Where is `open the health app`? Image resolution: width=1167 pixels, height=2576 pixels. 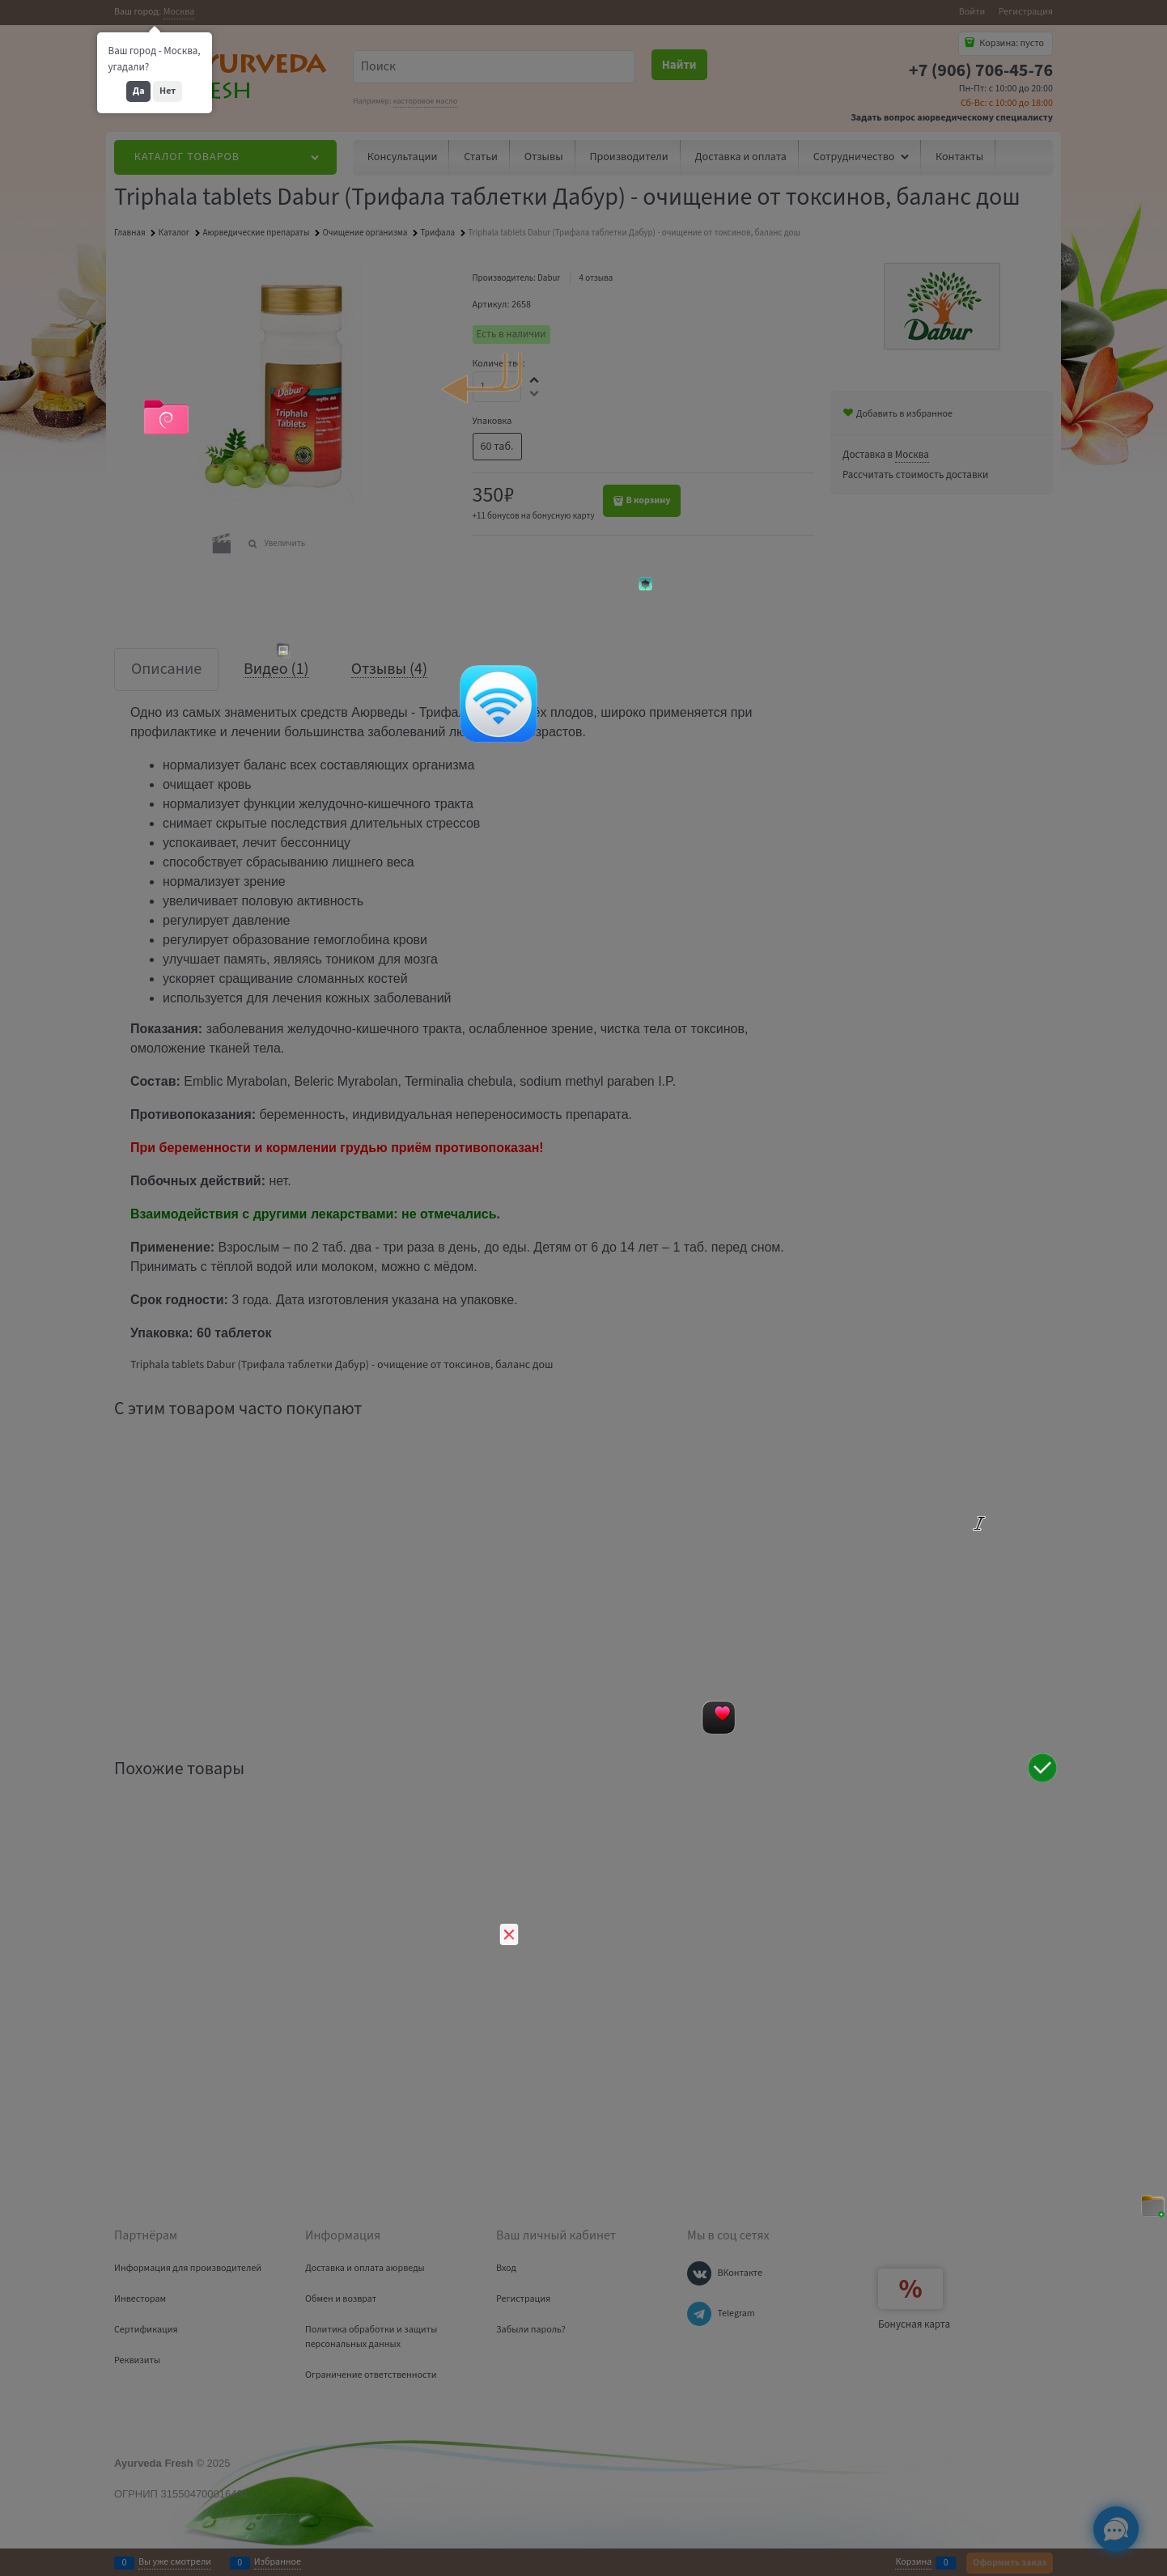 open the health app is located at coordinates (719, 1718).